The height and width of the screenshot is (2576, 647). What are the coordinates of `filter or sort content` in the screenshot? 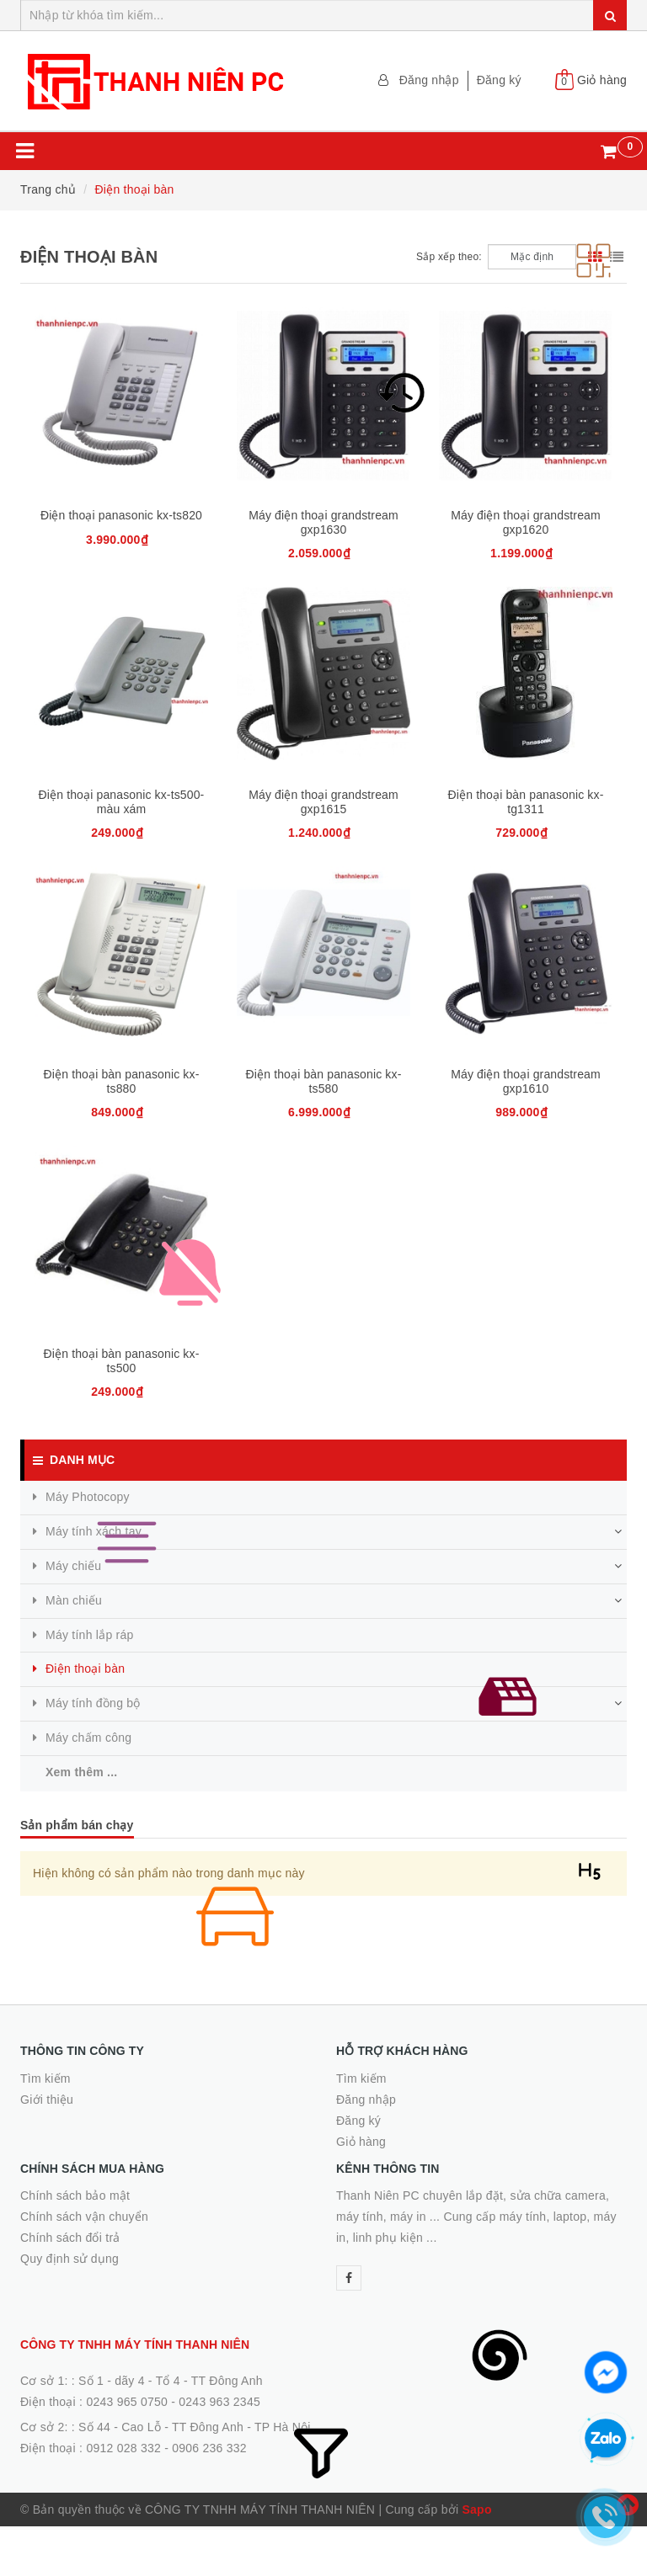 It's located at (321, 2451).